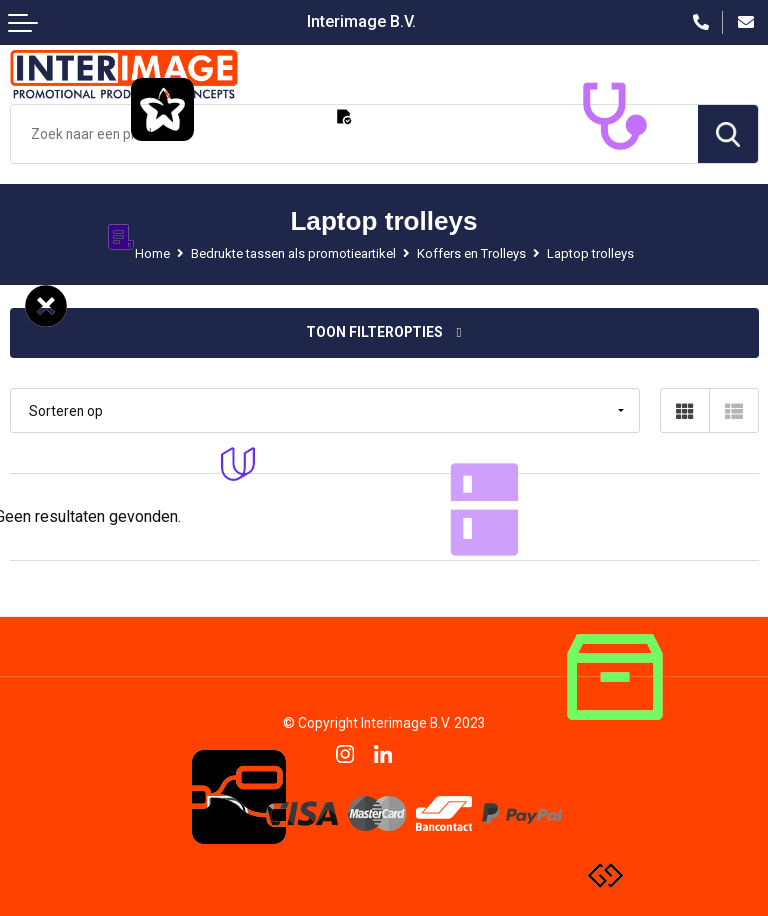  Describe the element at coordinates (605, 875) in the screenshot. I see `gg gaming platform logo` at that location.